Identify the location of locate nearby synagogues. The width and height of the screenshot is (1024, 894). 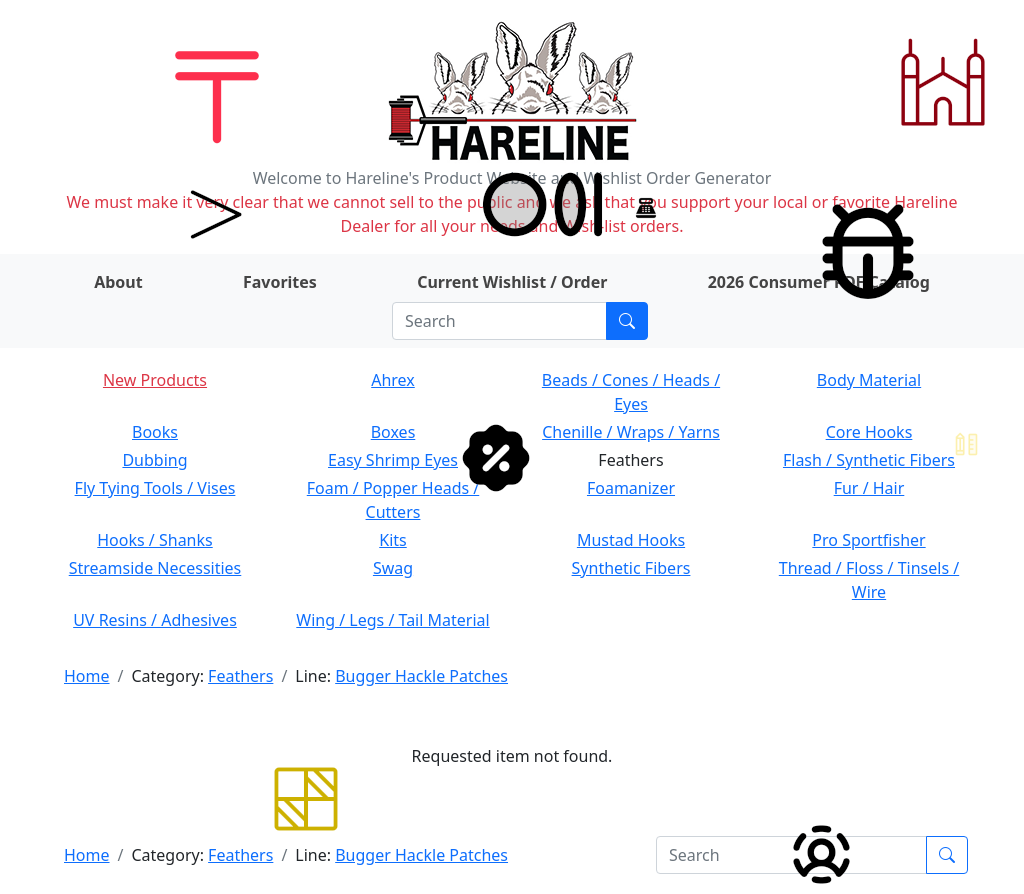
(943, 84).